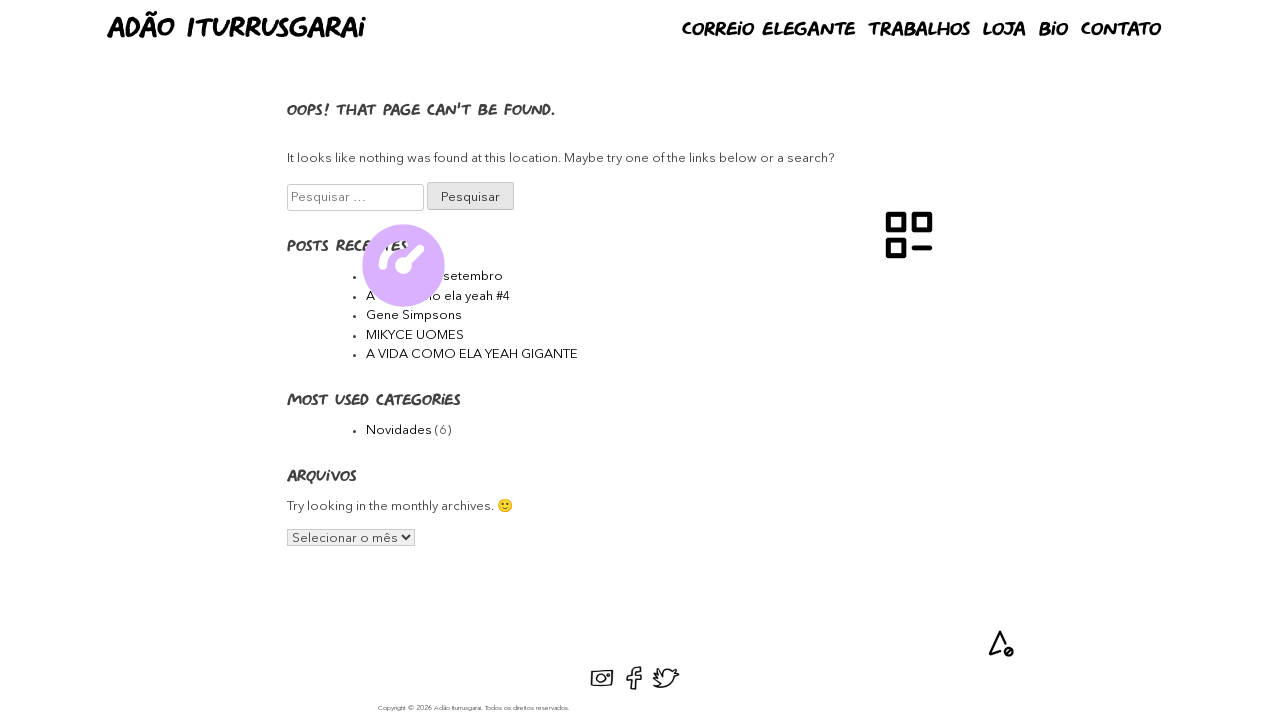 This screenshot has height=720, width=1268. I want to click on view performance metrics or speed, so click(403, 265).